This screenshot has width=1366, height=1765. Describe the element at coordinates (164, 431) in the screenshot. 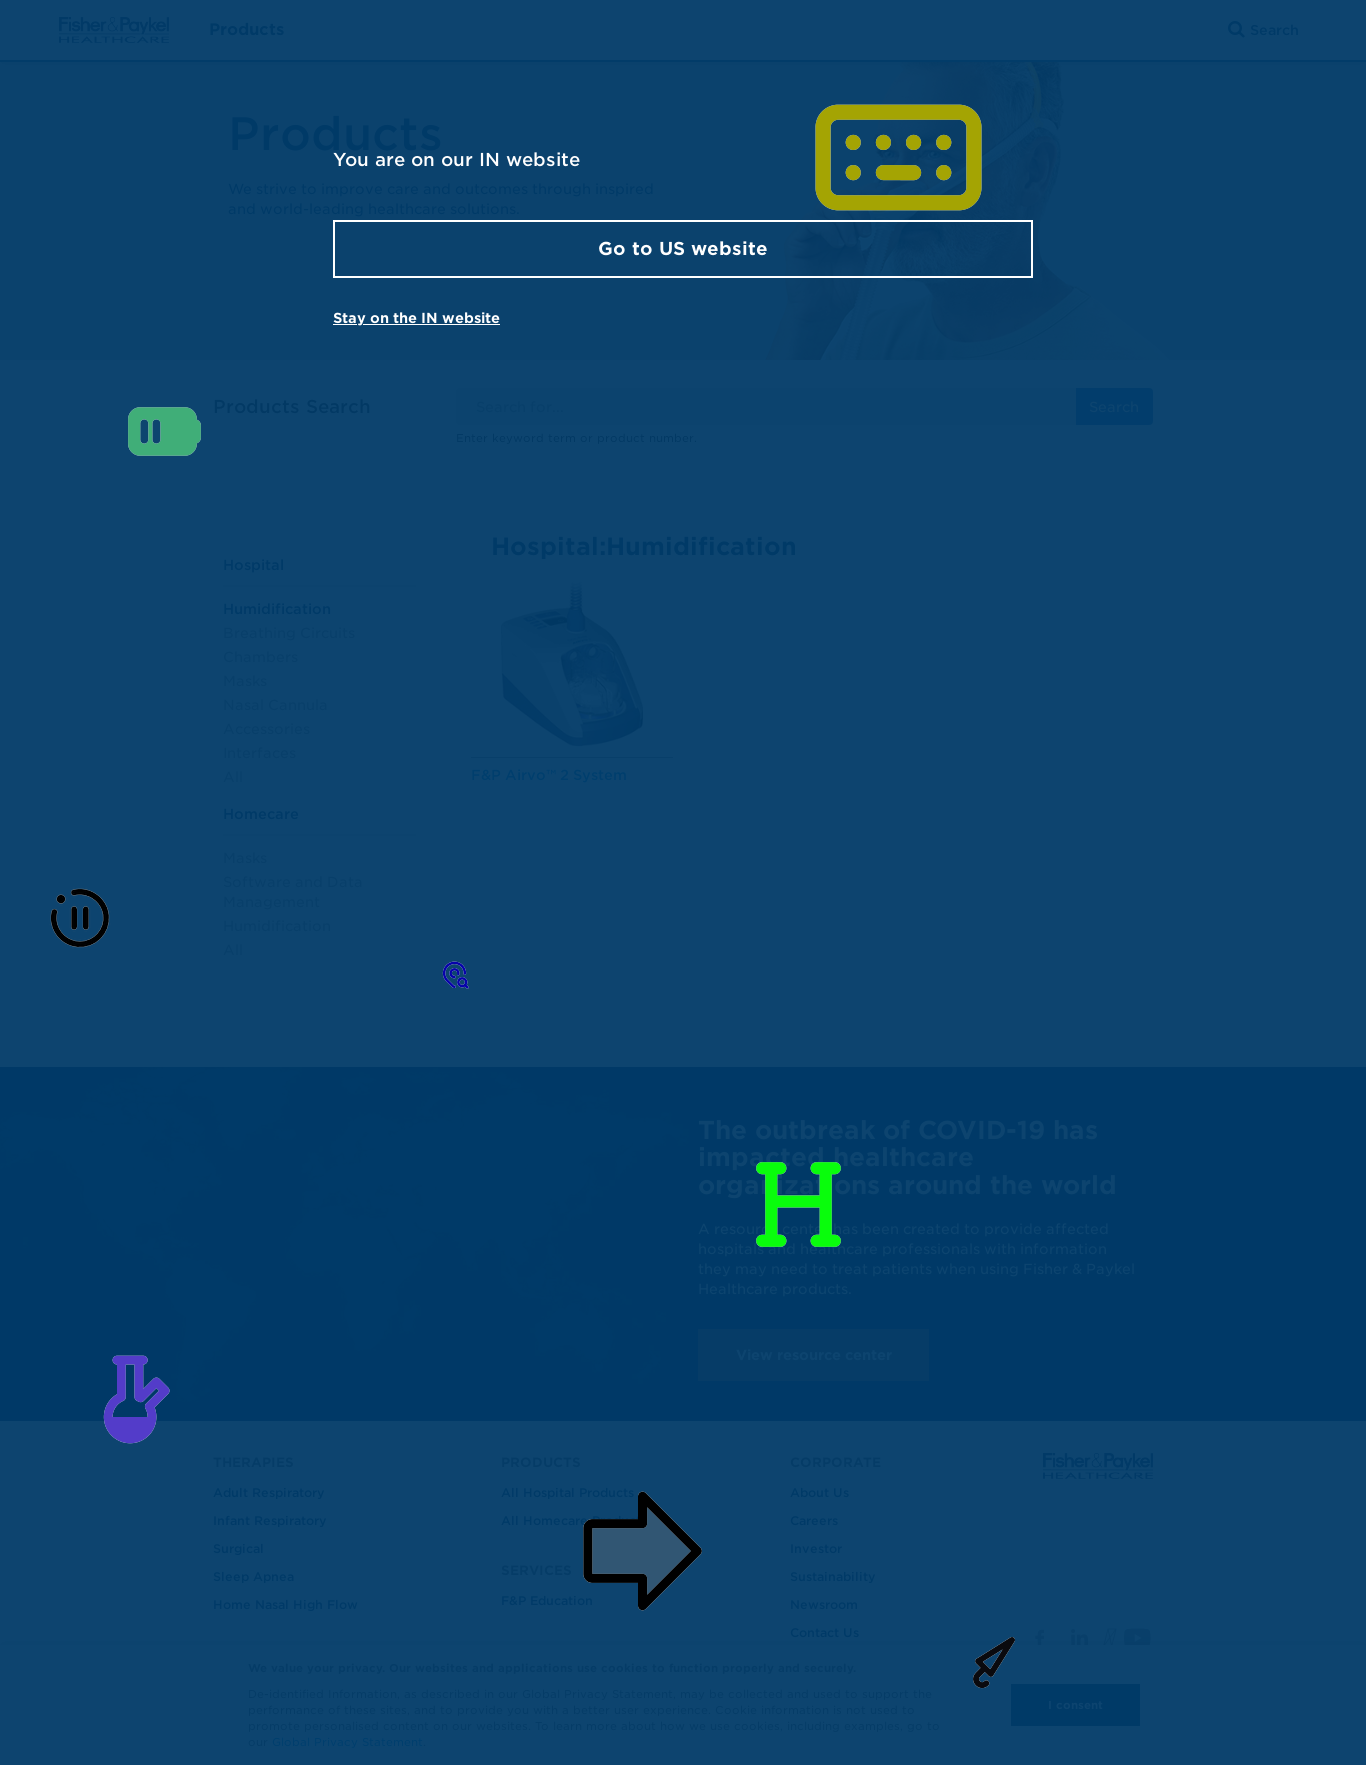

I see `indicates battery level at approximately 50% charge` at that location.